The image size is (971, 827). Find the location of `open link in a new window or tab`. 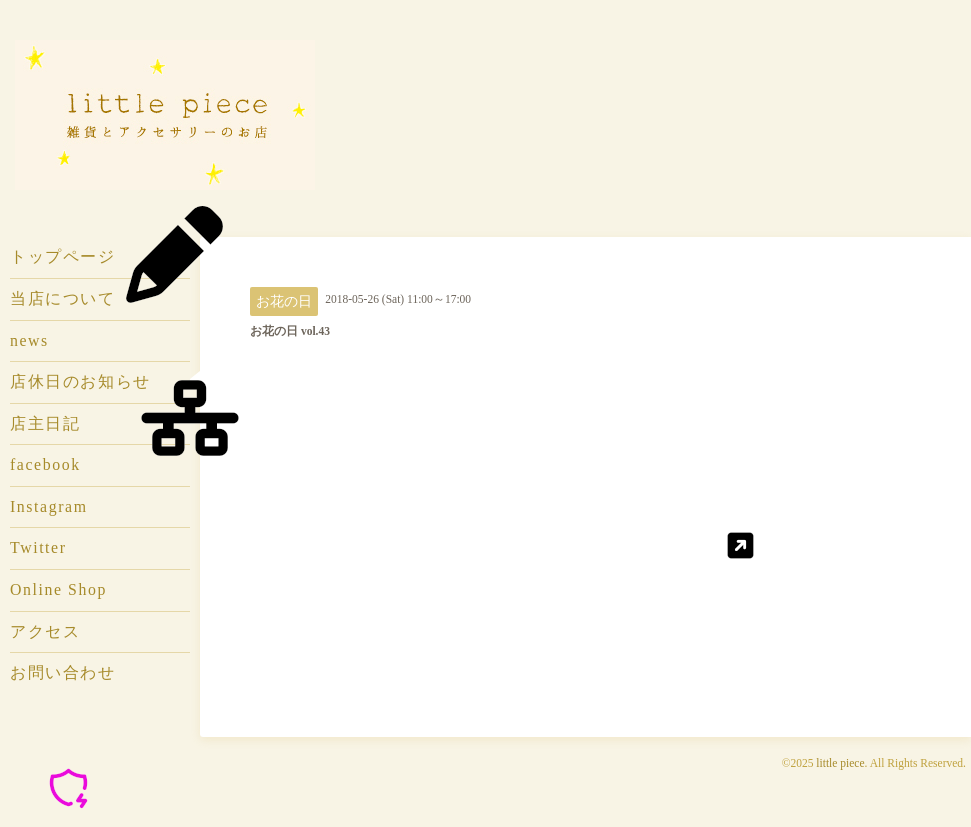

open link in a new window or tab is located at coordinates (740, 545).